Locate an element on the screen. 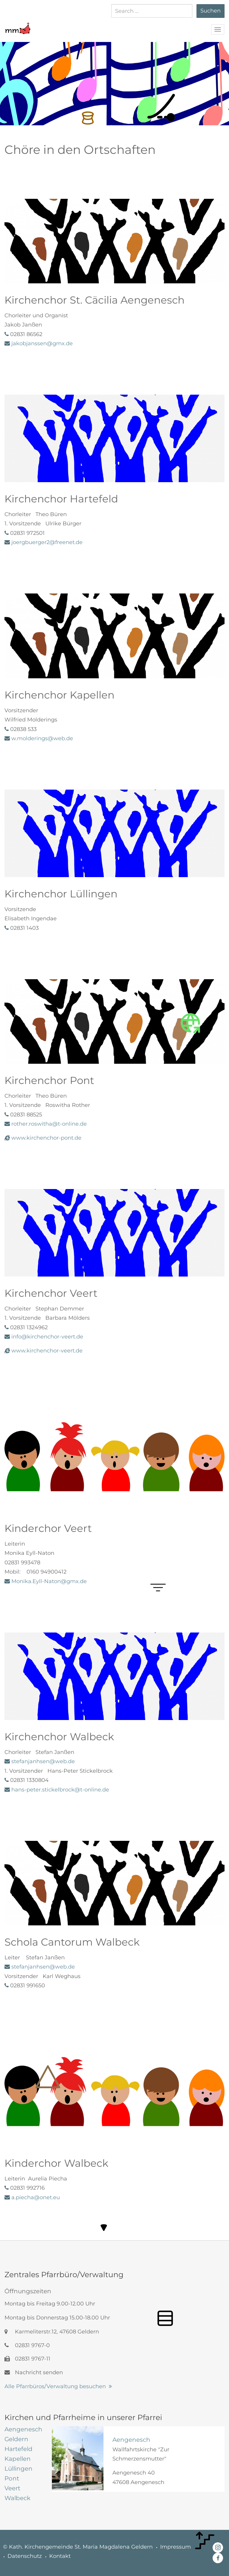 This screenshot has height=2576, width=229. filter or sort content is located at coordinates (104, 2228).